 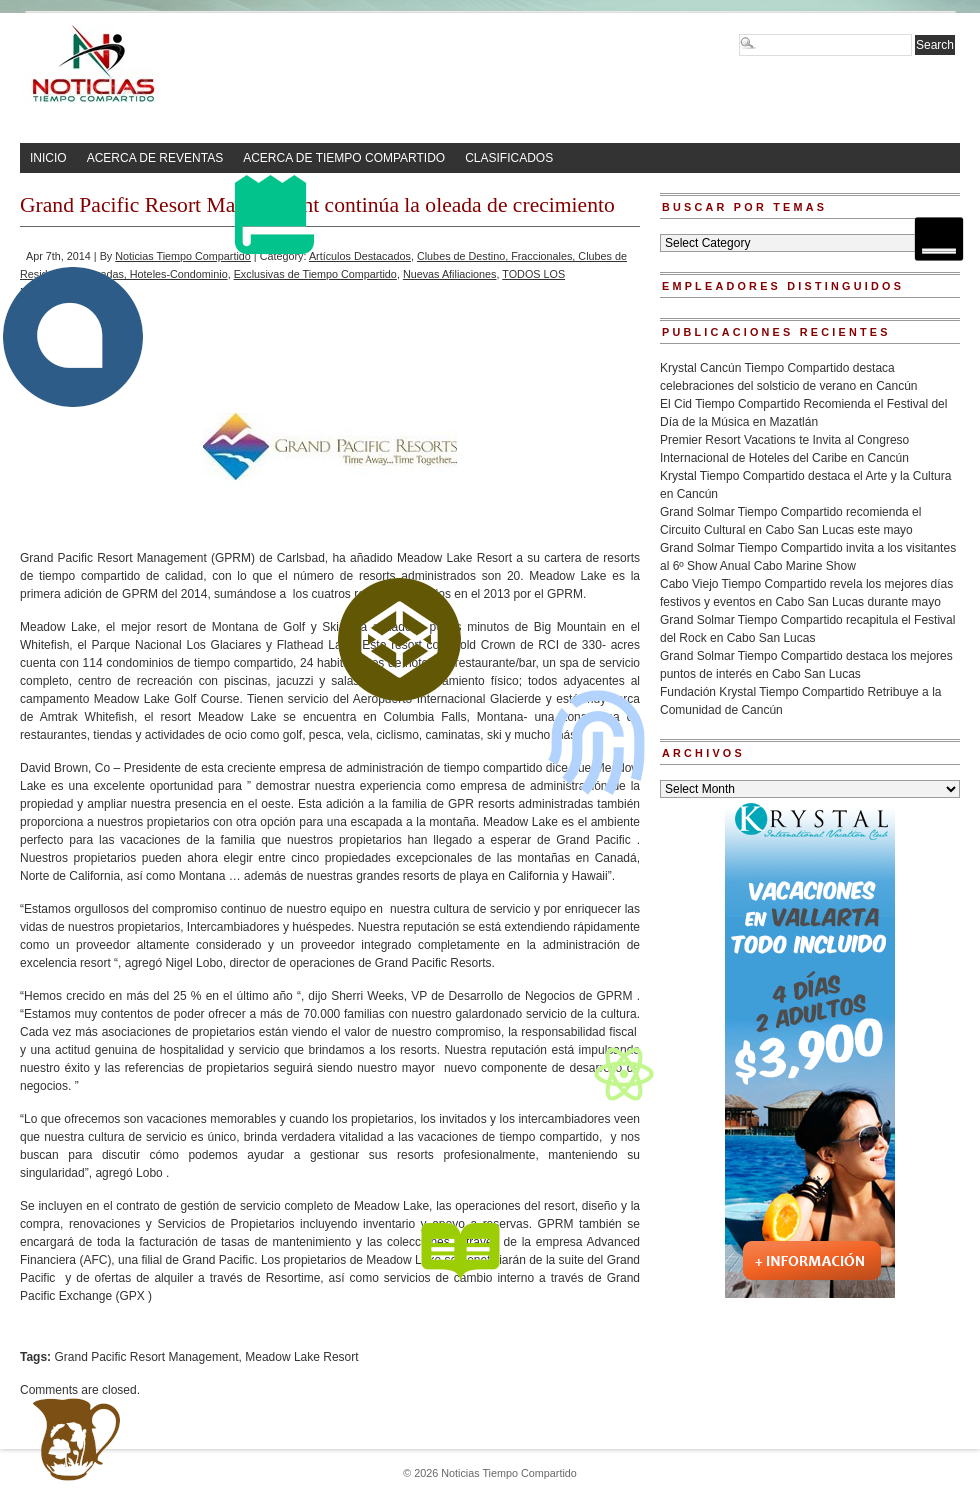 I want to click on react.js framework logo, so click(x=624, y=1074).